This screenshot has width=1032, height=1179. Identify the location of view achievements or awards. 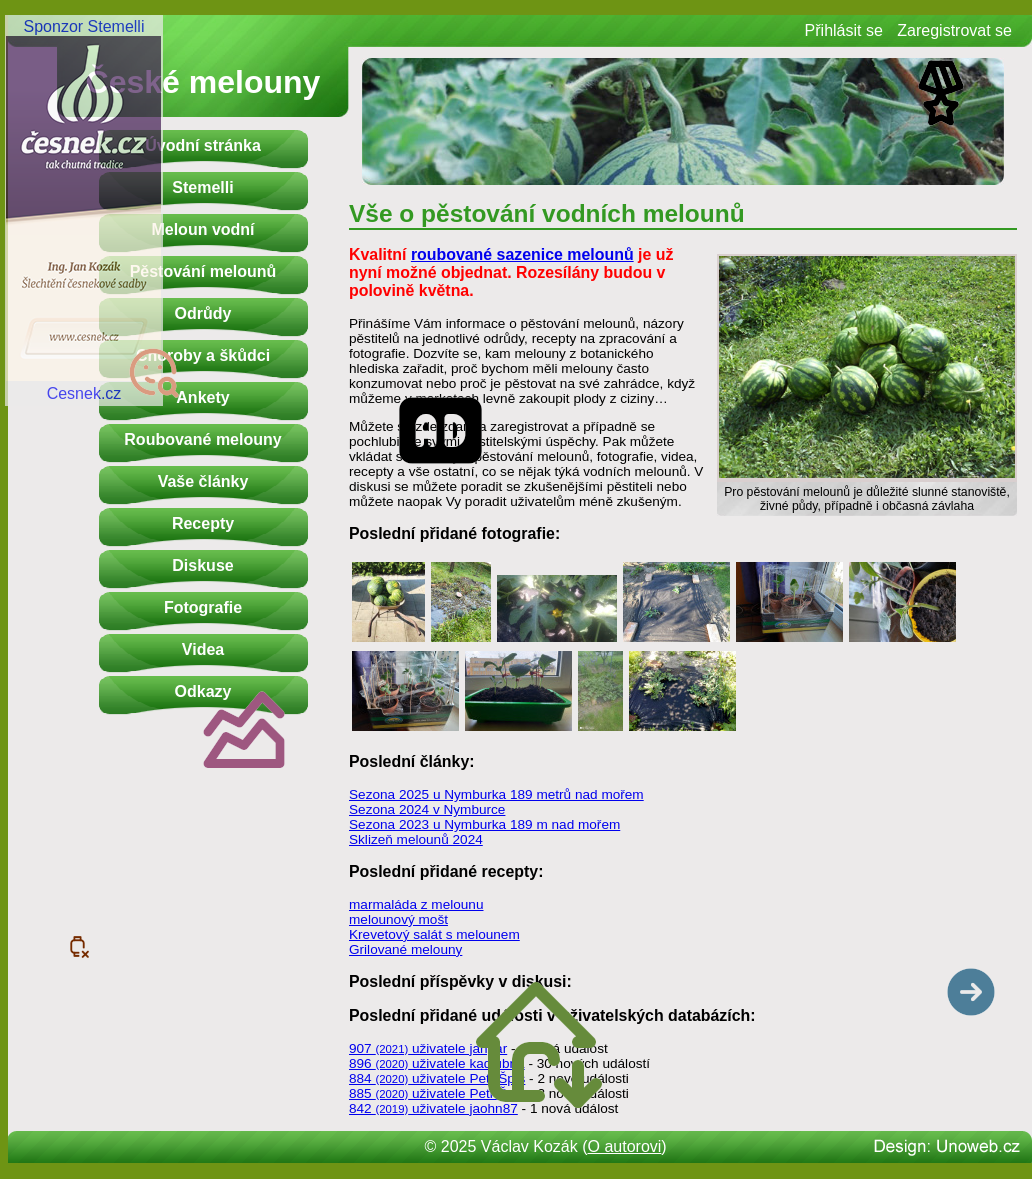
(941, 93).